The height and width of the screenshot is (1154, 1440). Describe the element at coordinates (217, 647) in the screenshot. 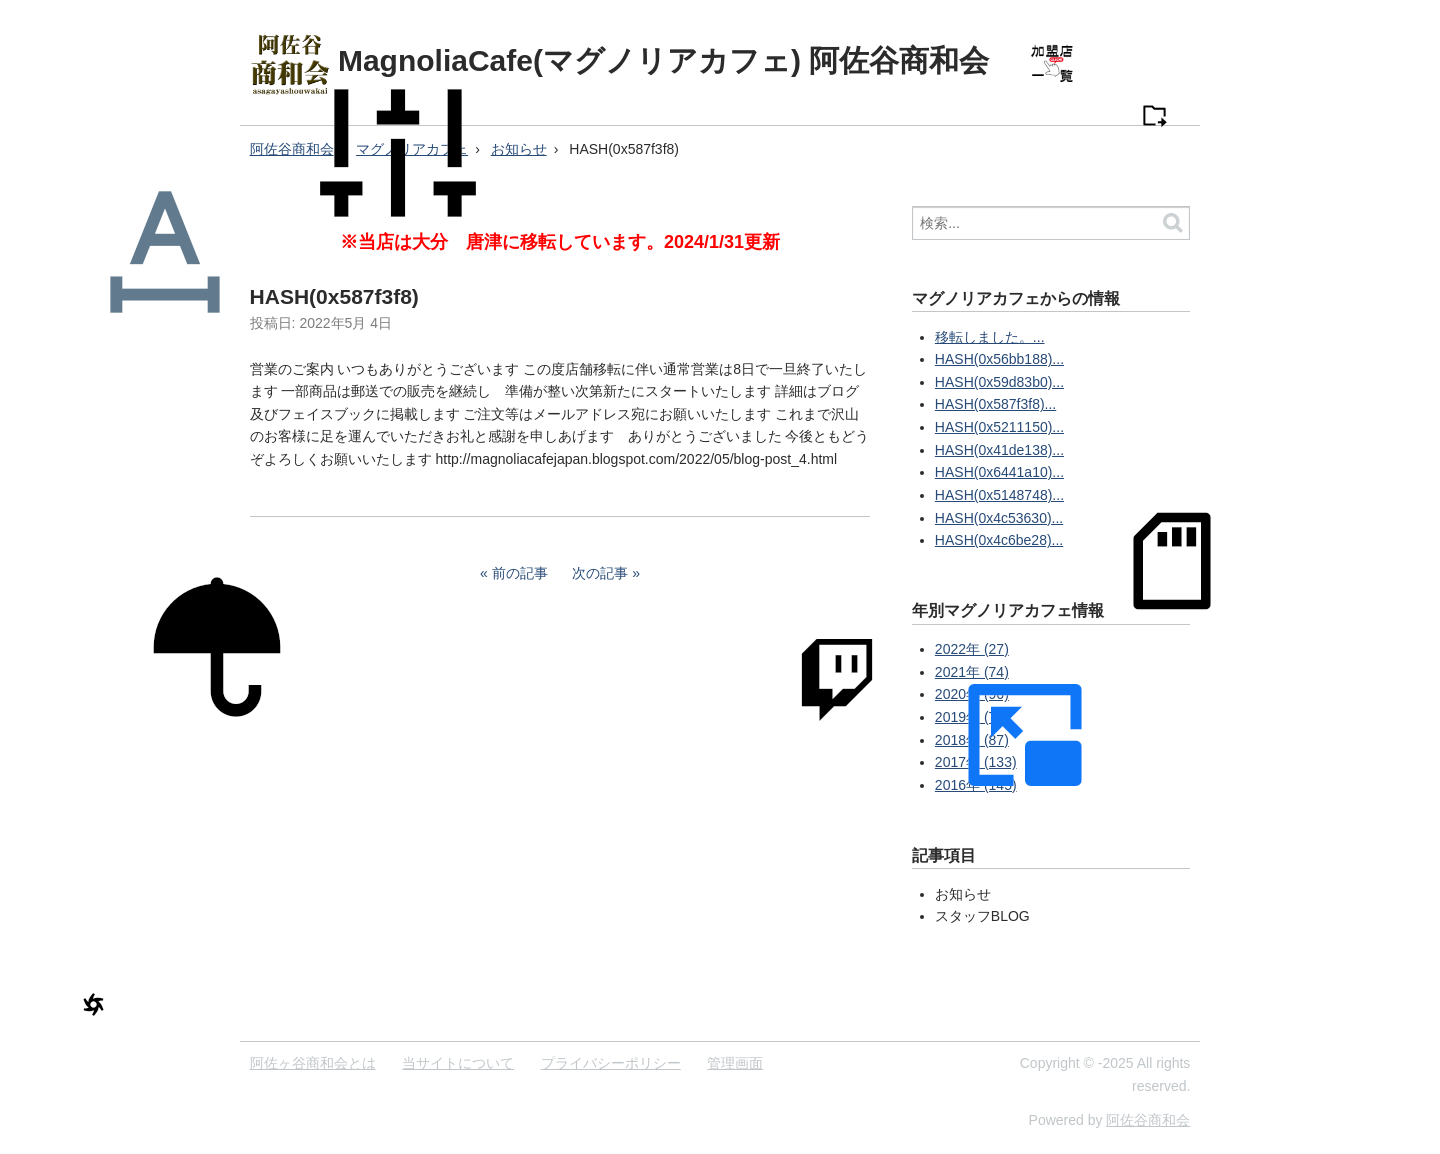

I see `view weather protection or rain forecast` at that location.